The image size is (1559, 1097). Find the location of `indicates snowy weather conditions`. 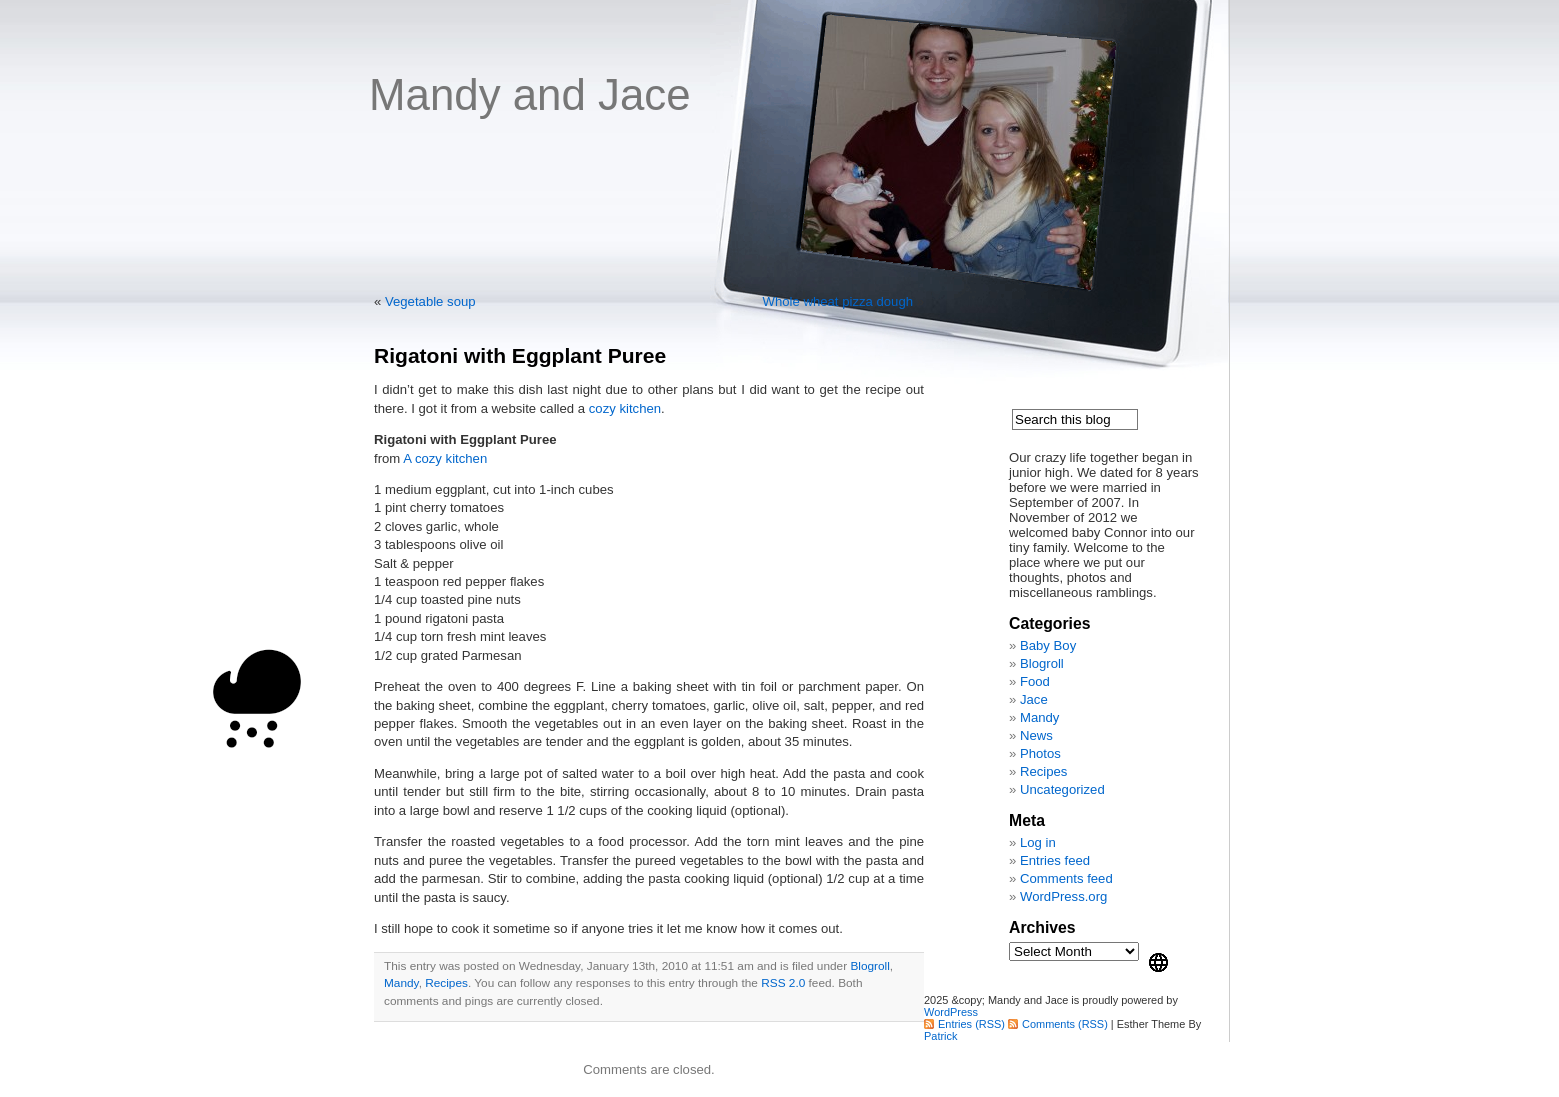

indicates snowy weather conditions is located at coordinates (257, 697).